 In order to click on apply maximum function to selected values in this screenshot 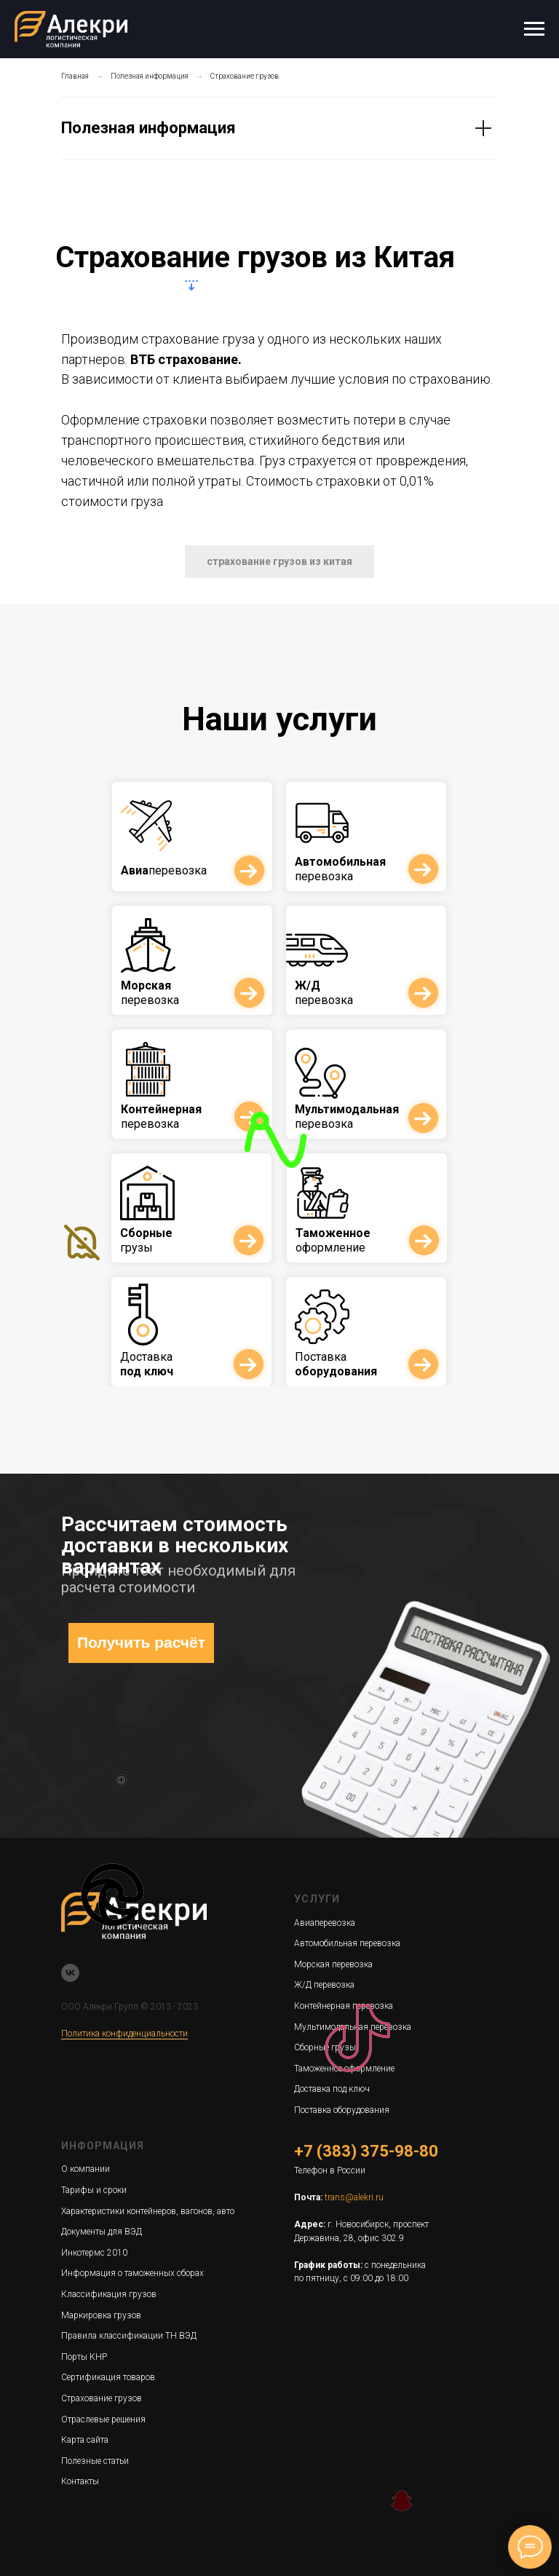, I will do `click(275, 1139)`.